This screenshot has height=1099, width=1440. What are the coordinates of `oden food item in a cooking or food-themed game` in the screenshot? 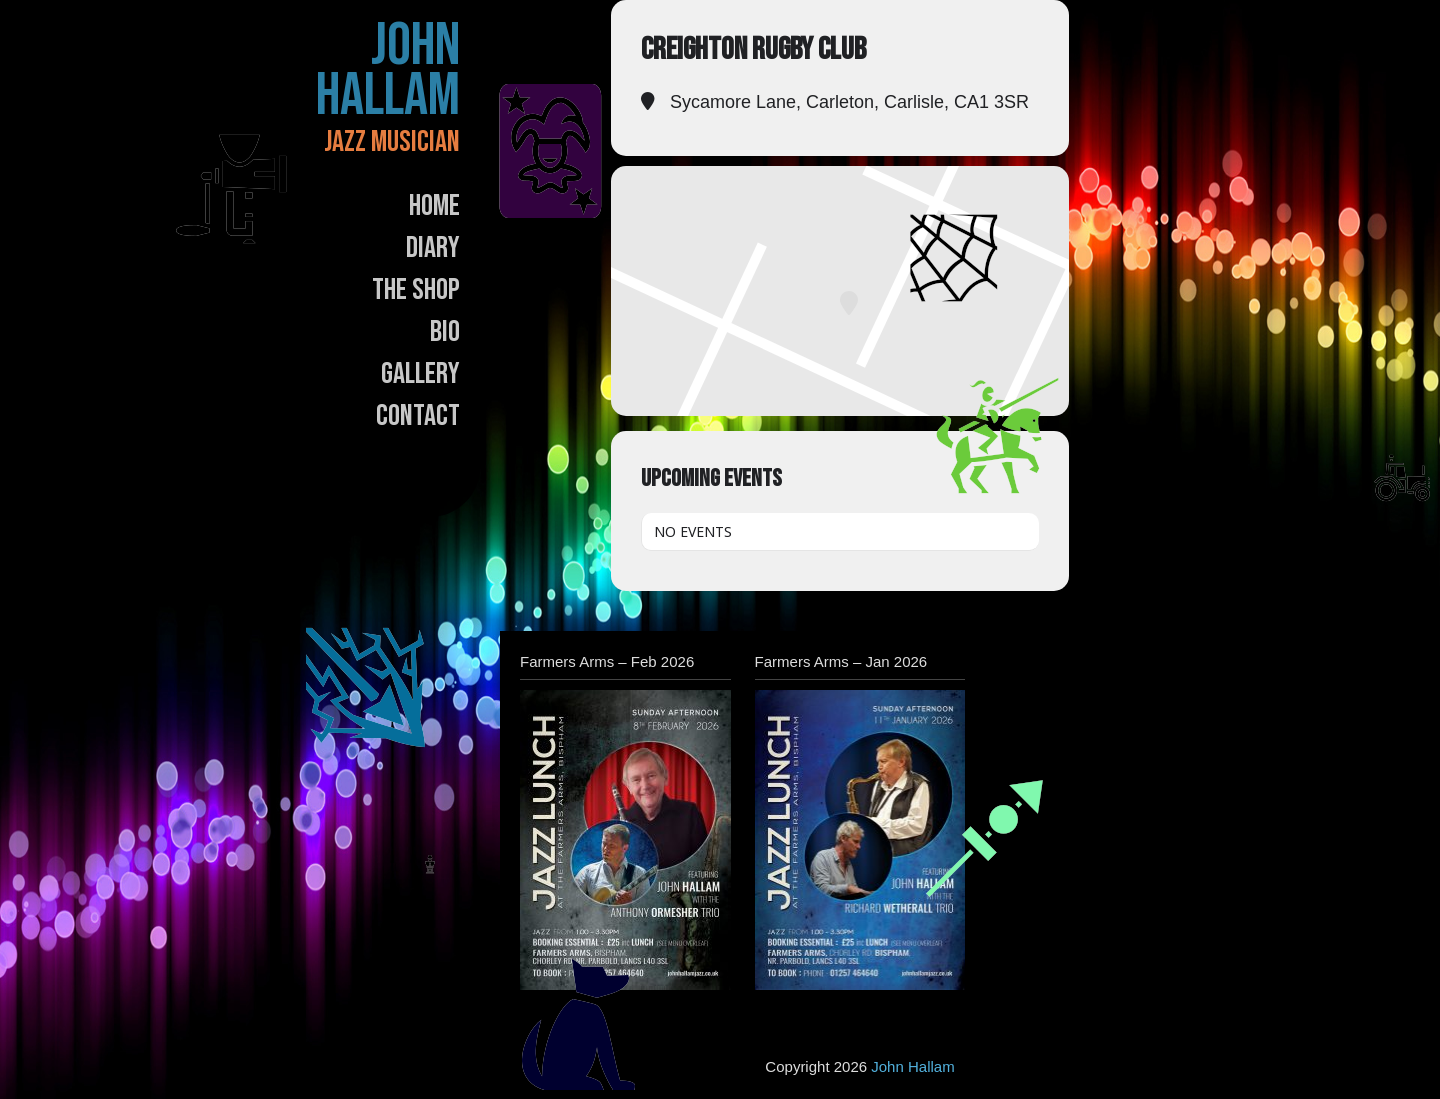 It's located at (984, 838).